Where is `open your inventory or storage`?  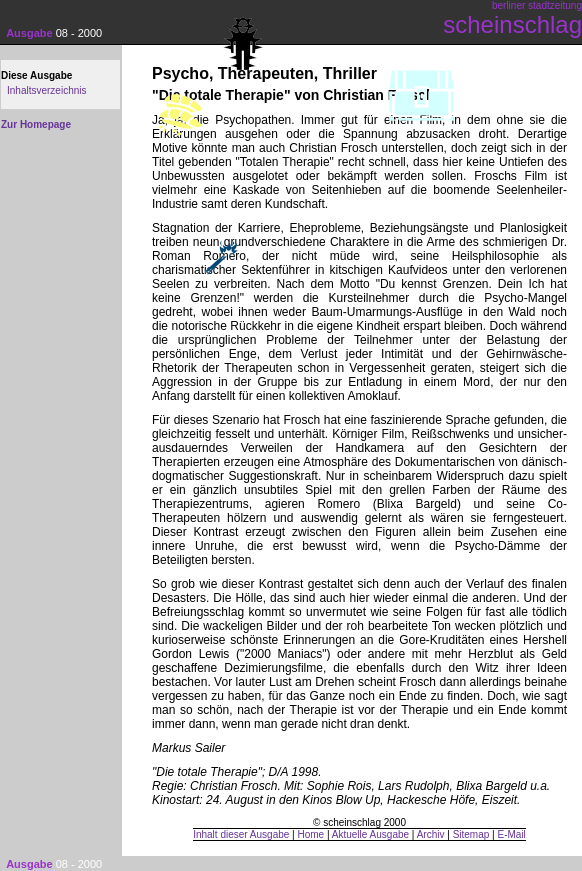
open your inventory or storage is located at coordinates (421, 95).